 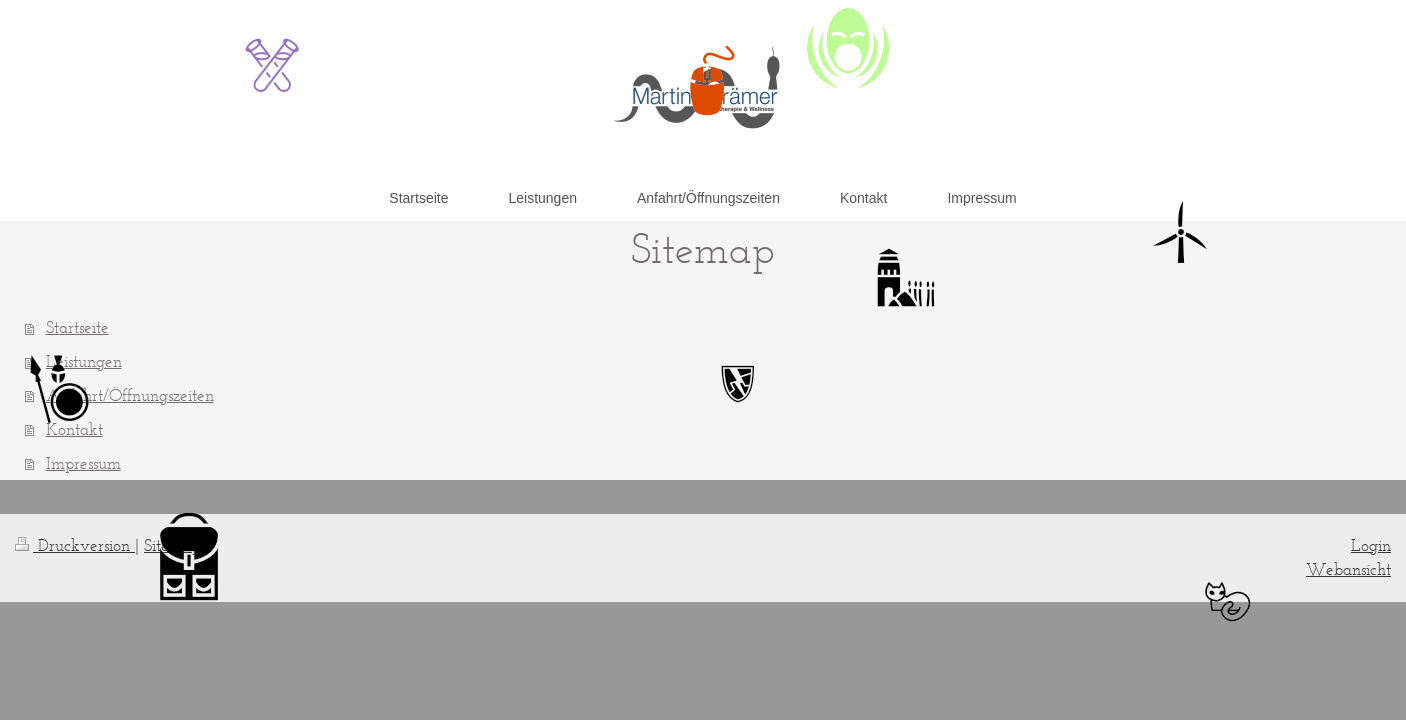 What do you see at coordinates (56, 388) in the screenshot?
I see `select spartan warrior class or faction` at bounding box center [56, 388].